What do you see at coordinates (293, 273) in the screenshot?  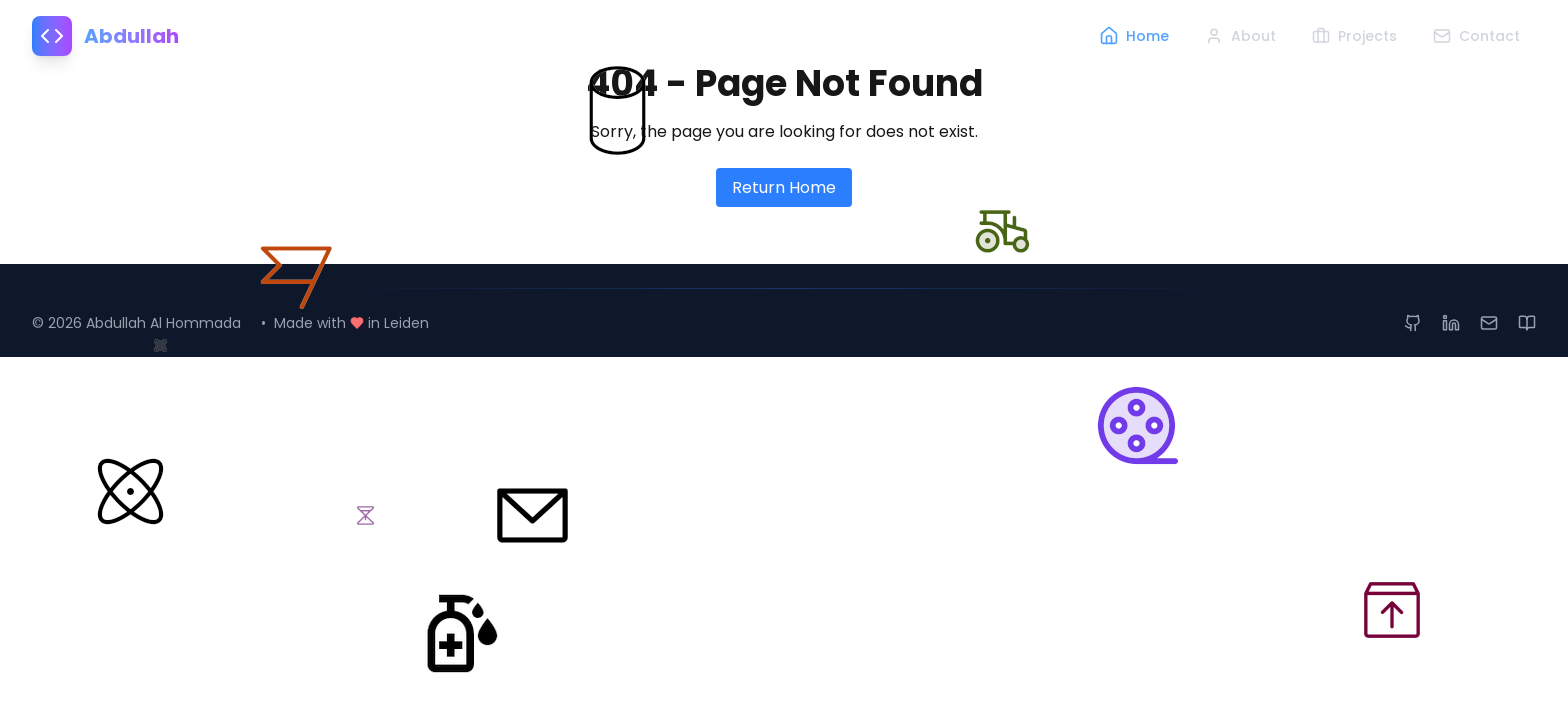 I see `flag or bookmark an item` at bounding box center [293, 273].